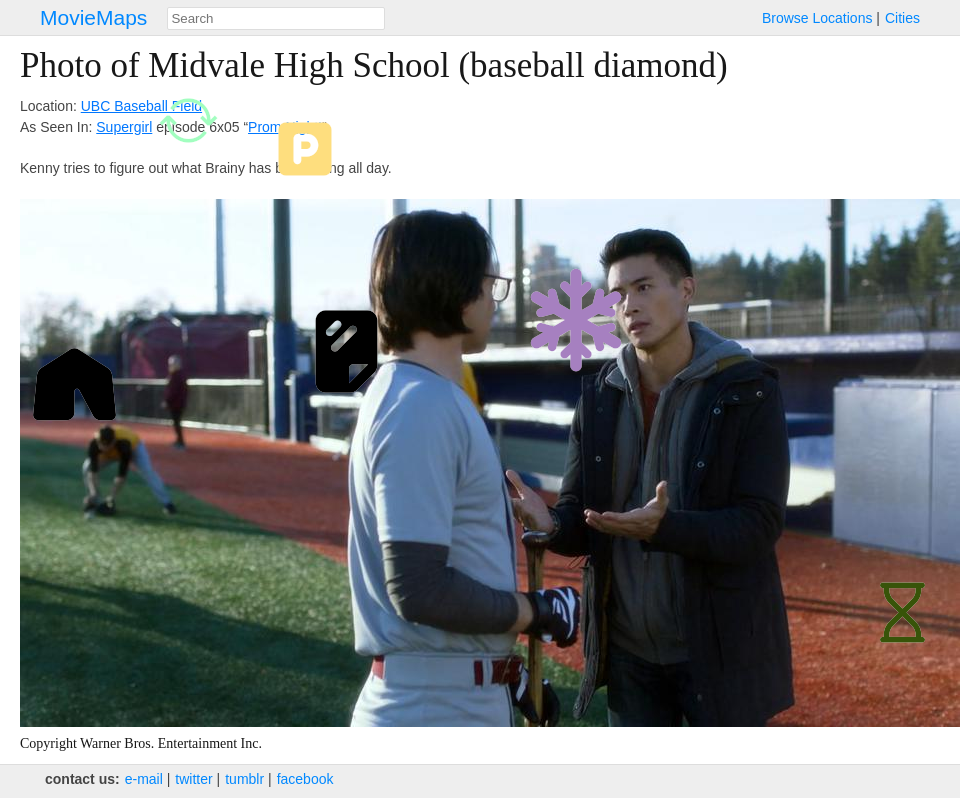 The image size is (960, 798). I want to click on view or access plastic sheet material, so click(346, 351).